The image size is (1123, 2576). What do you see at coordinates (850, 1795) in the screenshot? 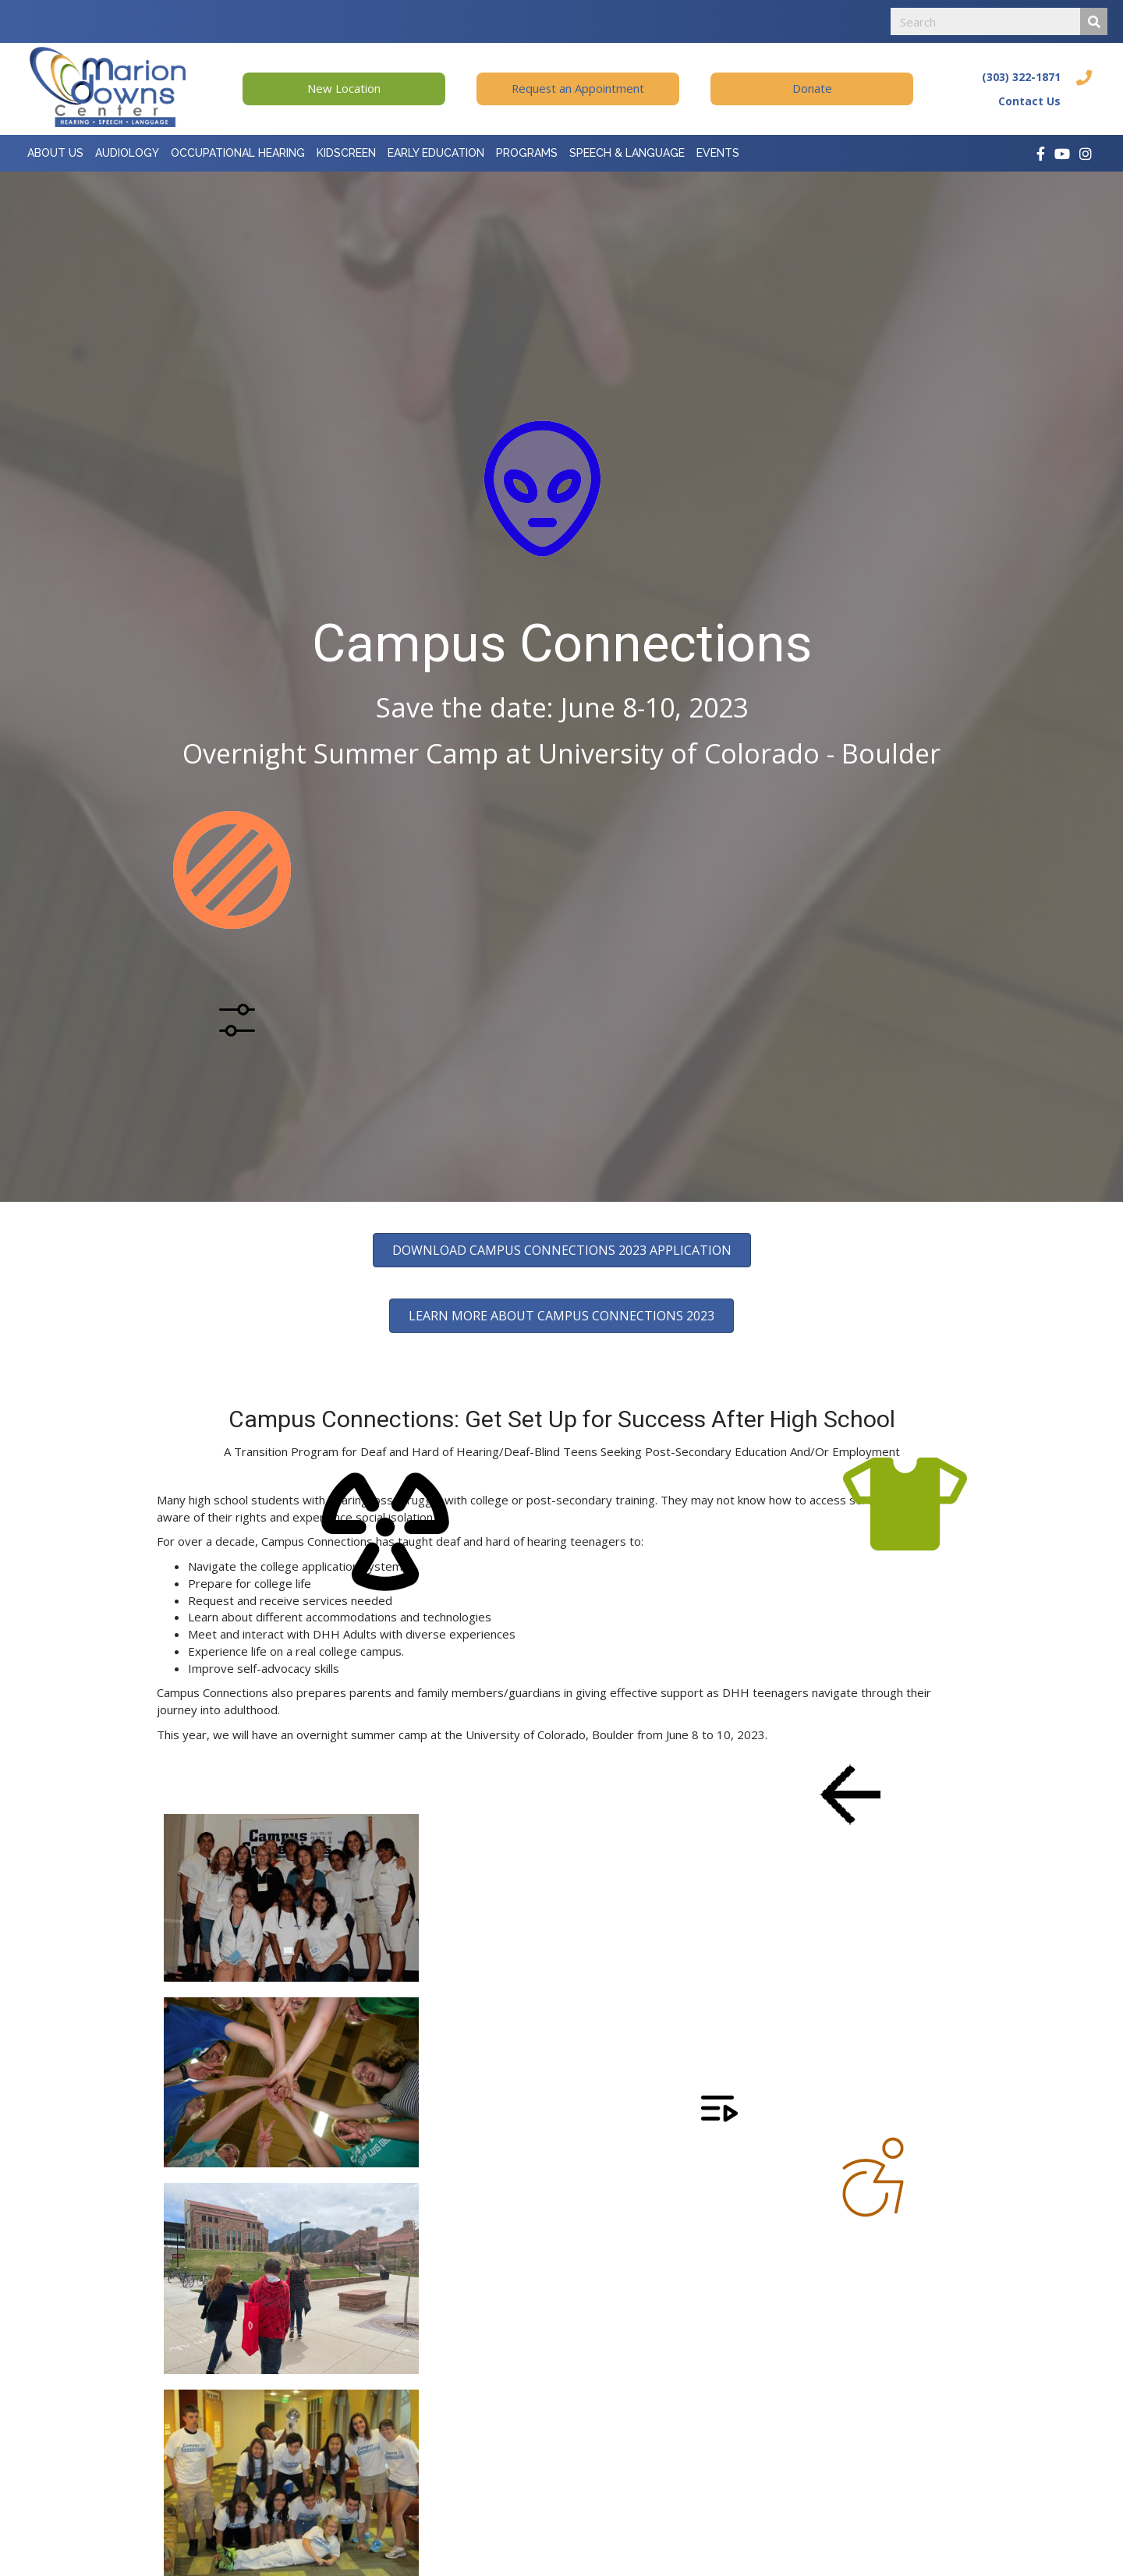
I see `go back to the previous screen` at bounding box center [850, 1795].